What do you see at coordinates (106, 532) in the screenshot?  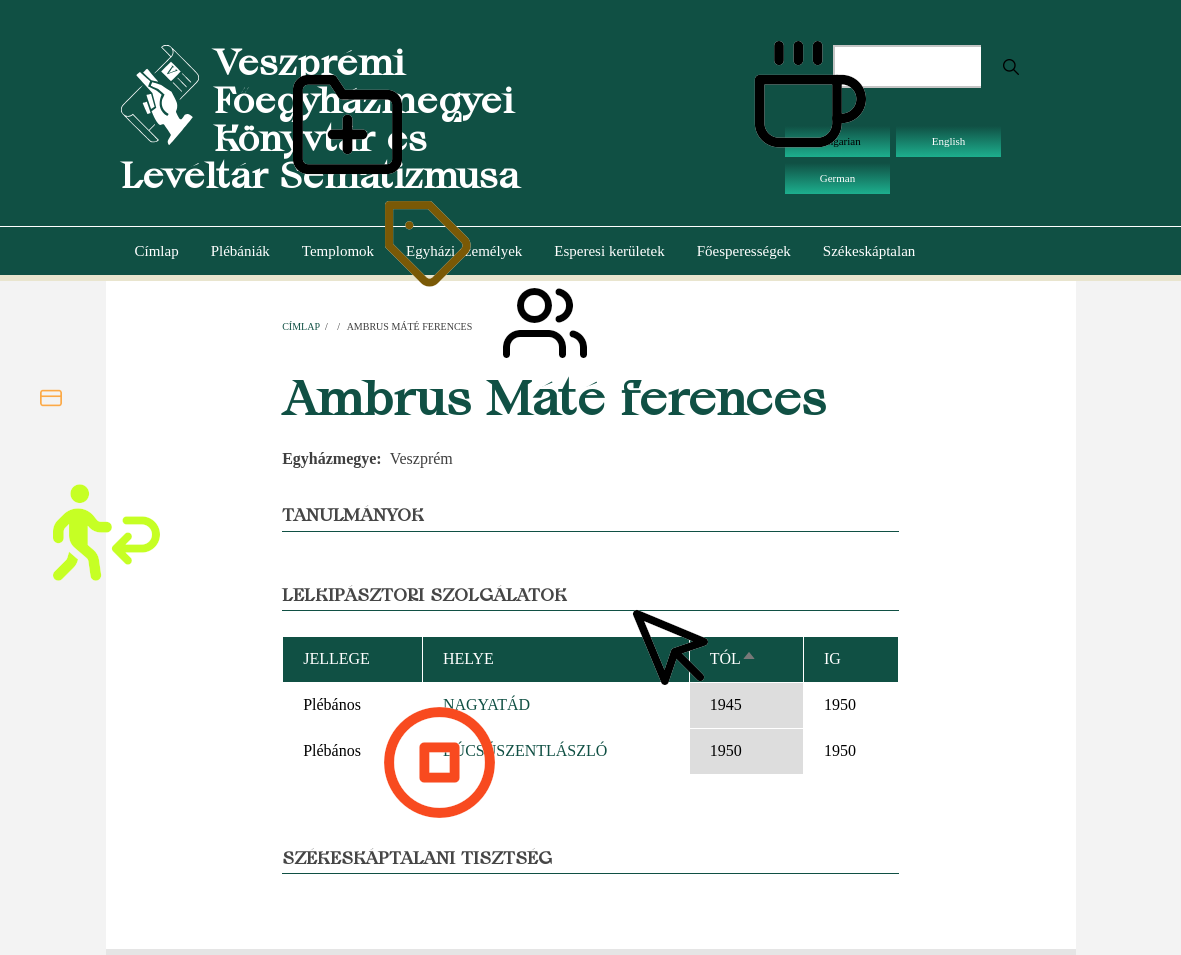 I see `return to starting point of walking route` at bounding box center [106, 532].